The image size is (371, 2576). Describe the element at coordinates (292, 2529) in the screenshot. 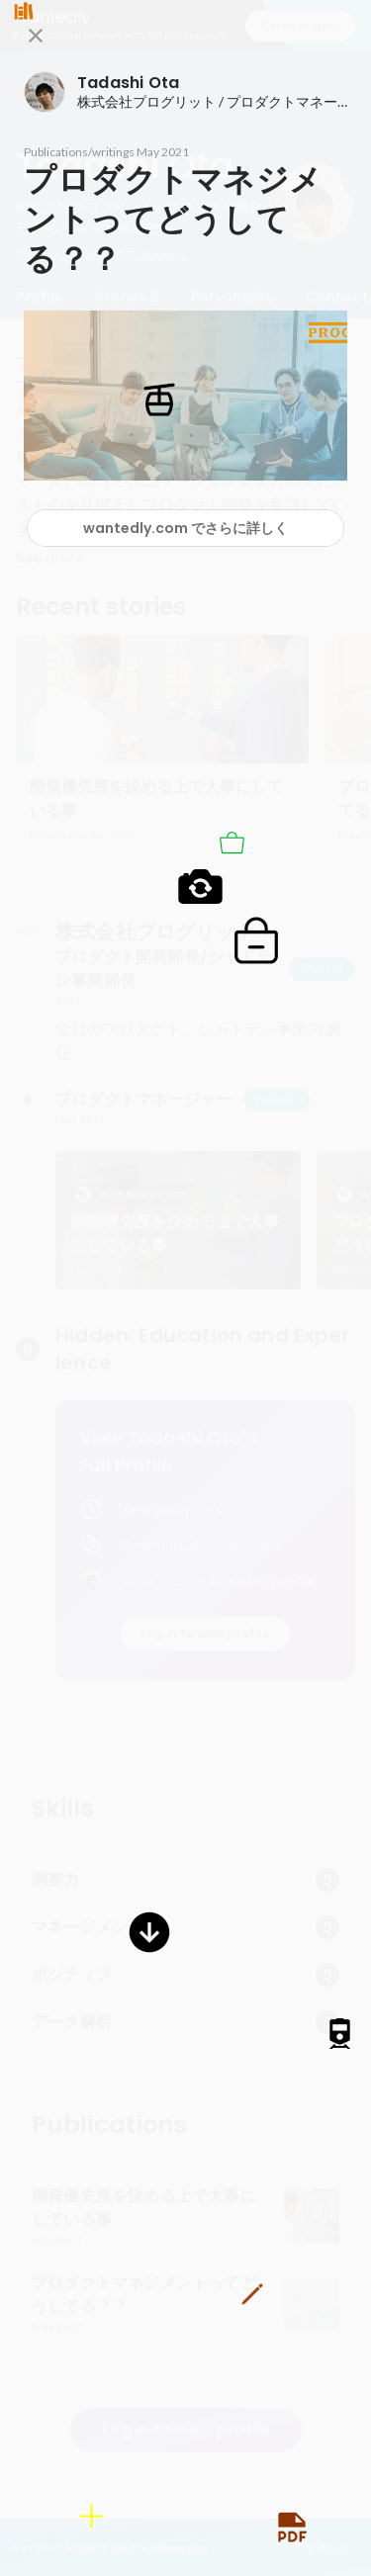

I see `open a PDF document` at that location.